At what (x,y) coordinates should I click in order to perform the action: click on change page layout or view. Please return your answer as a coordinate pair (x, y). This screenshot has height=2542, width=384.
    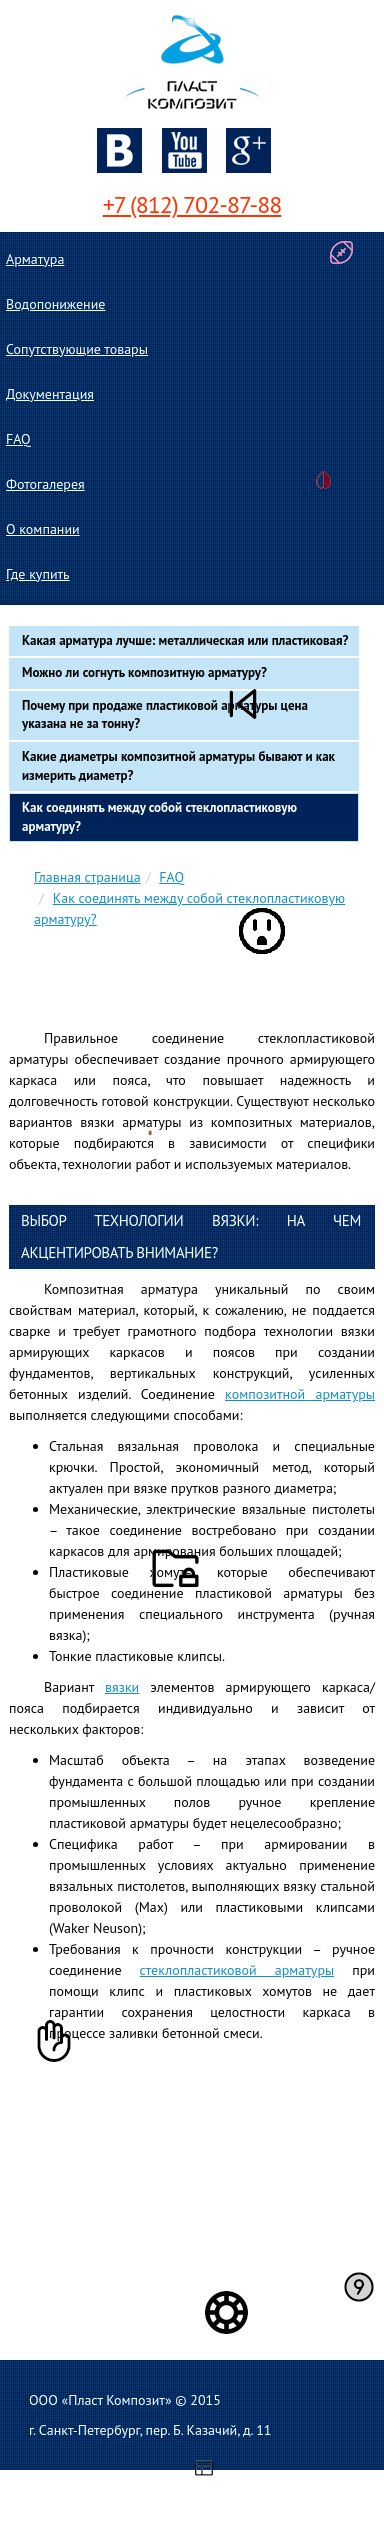
    Looking at the image, I should click on (204, 2468).